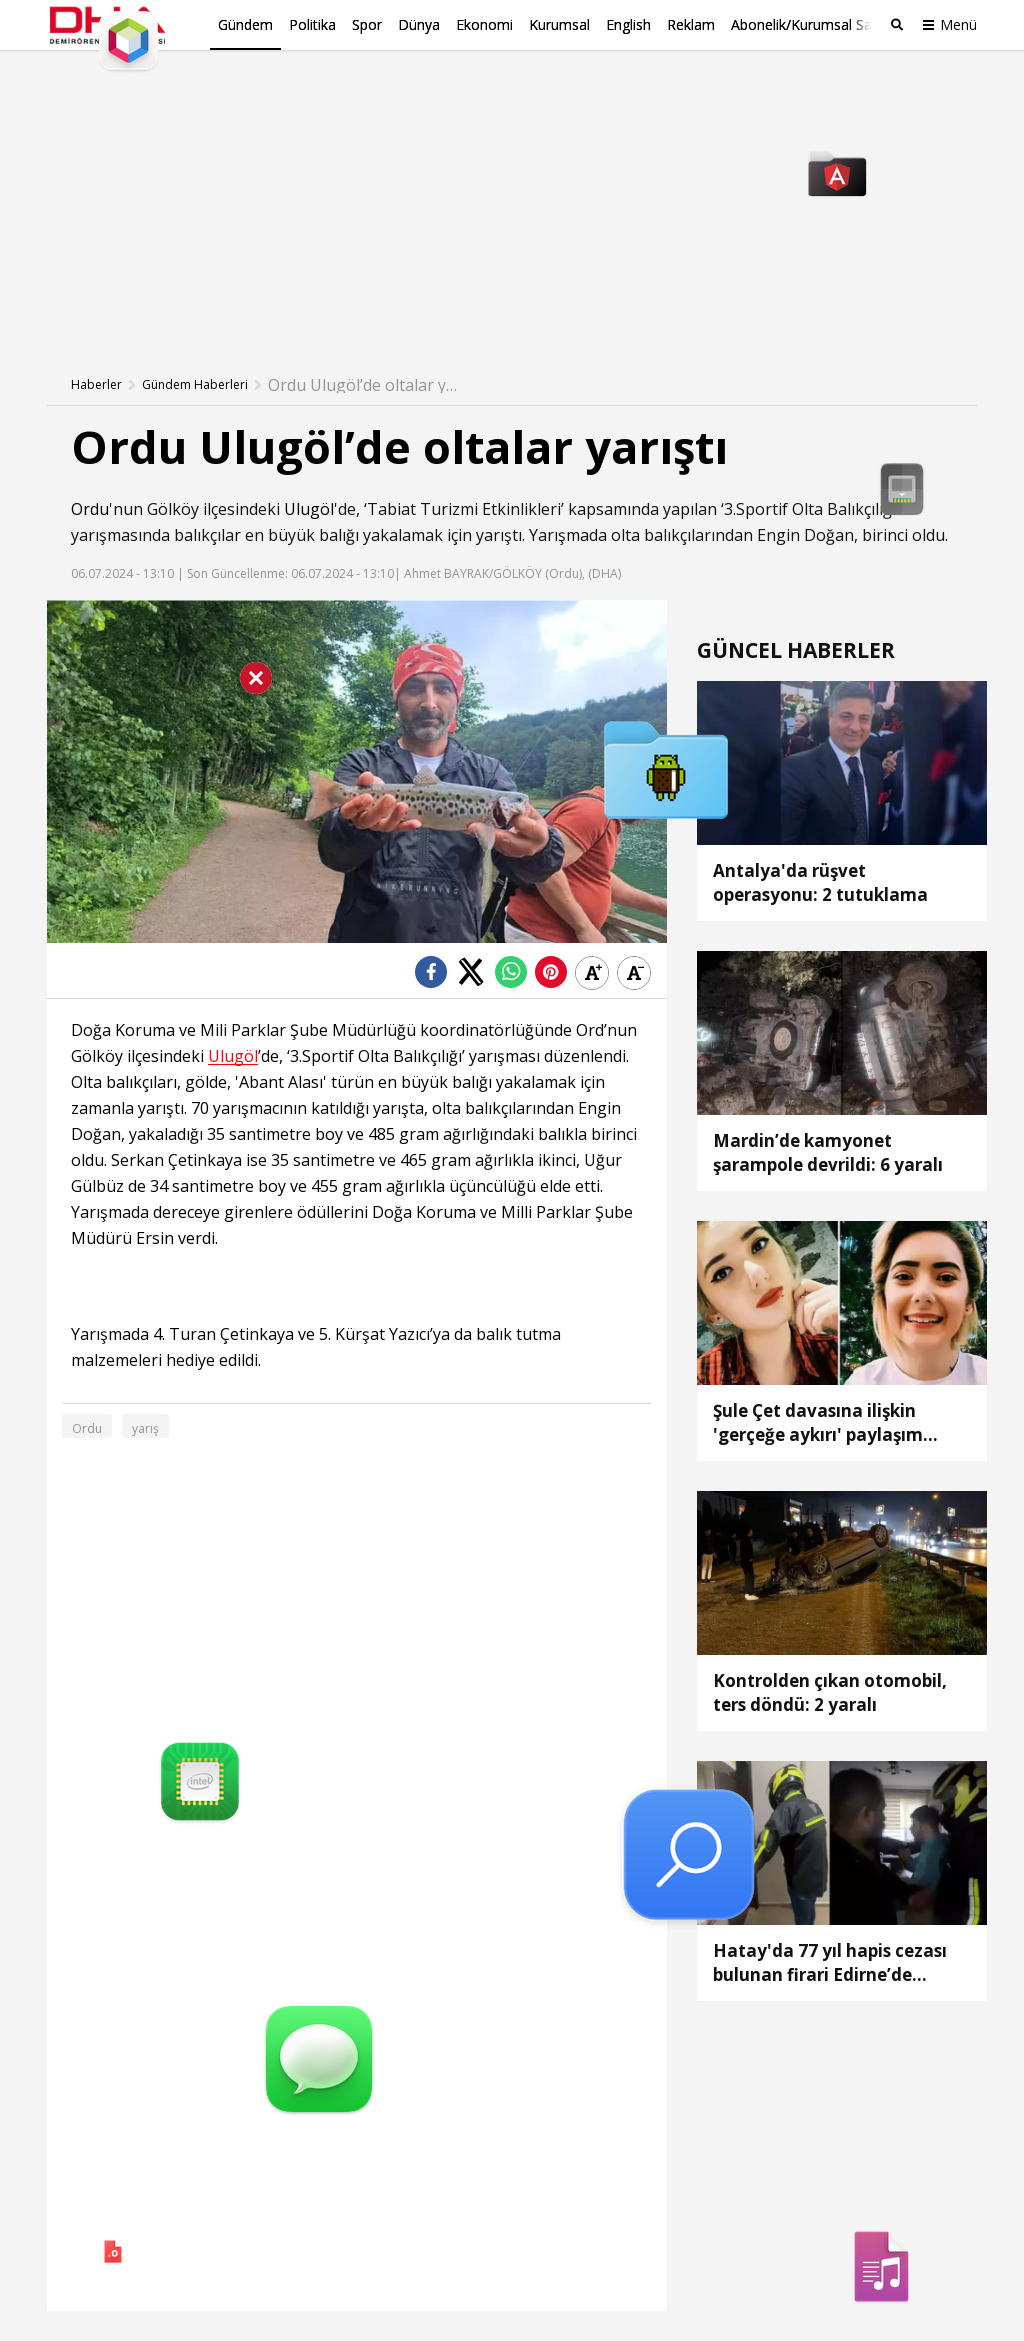 Image resolution: width=1024 pixels, height=2341 pixels. Describe the element at coordinates (881, 2266) in the screenshot. I see `audio playlist file type indicator` at that location.